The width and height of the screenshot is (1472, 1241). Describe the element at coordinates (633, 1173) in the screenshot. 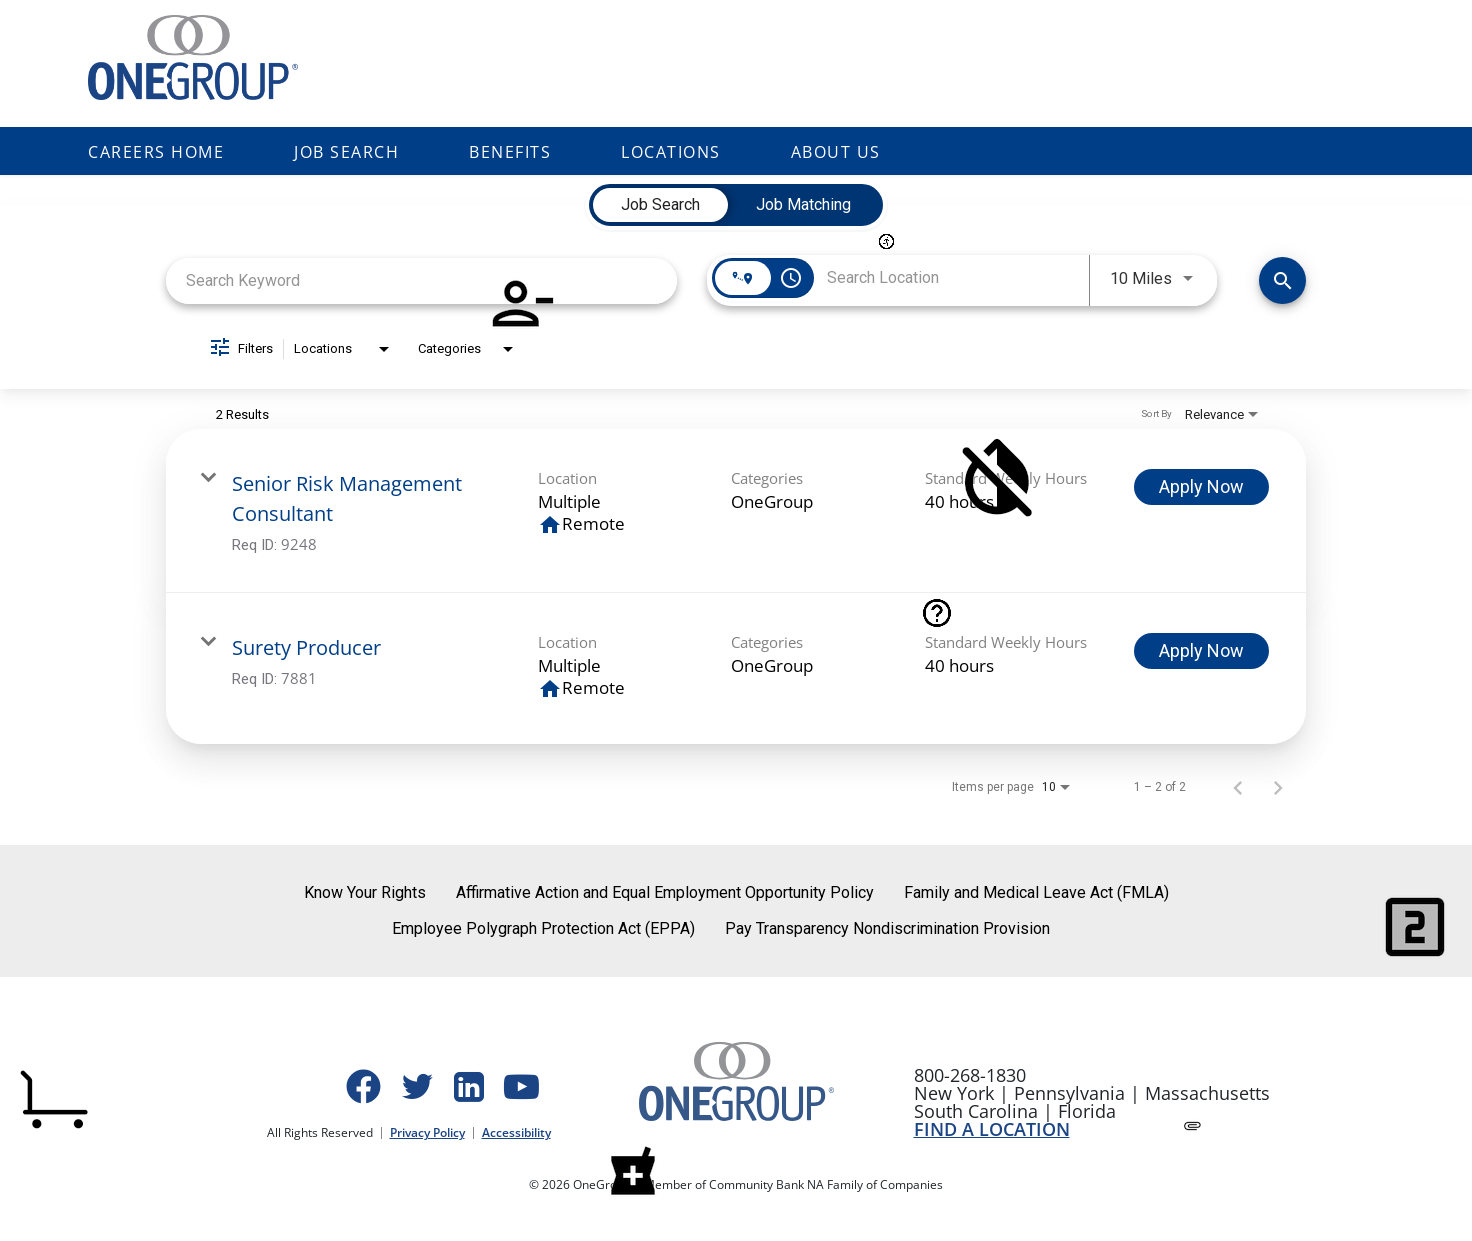

I see `find nearby pharmacies` at that location.